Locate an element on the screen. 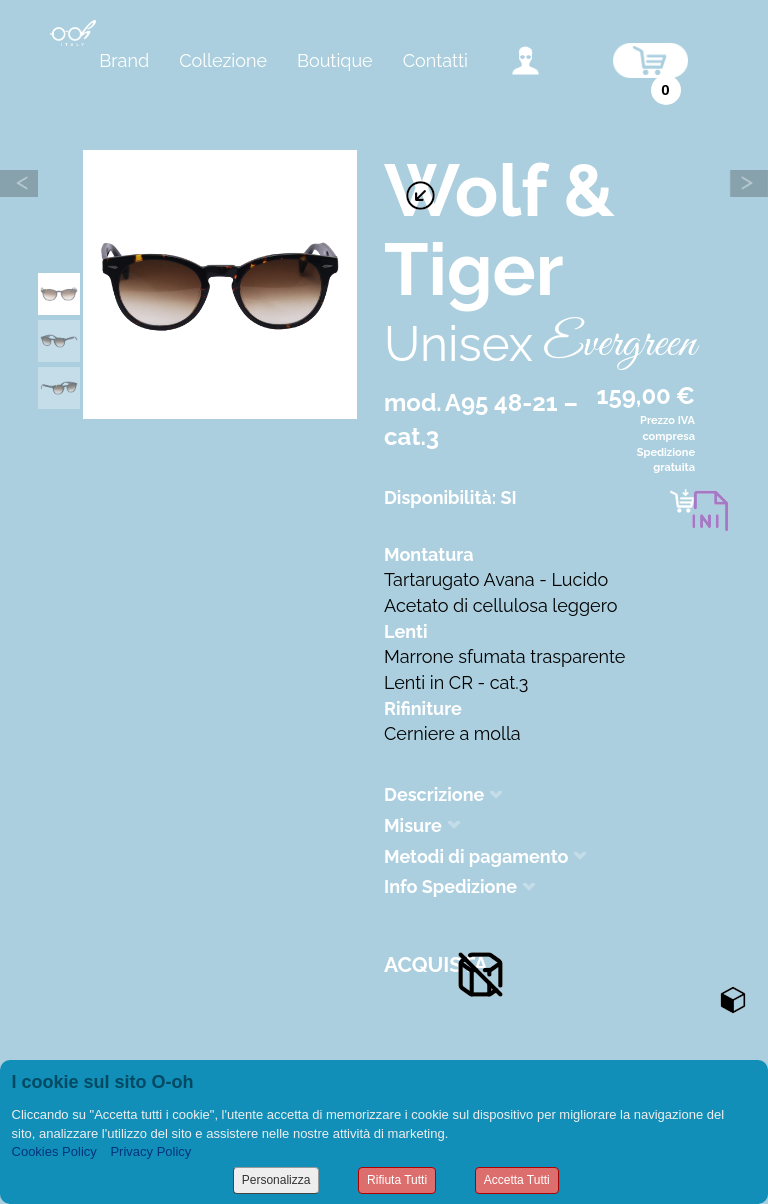  navigate to previous or lower-left content is located at coordinates (420, 195).